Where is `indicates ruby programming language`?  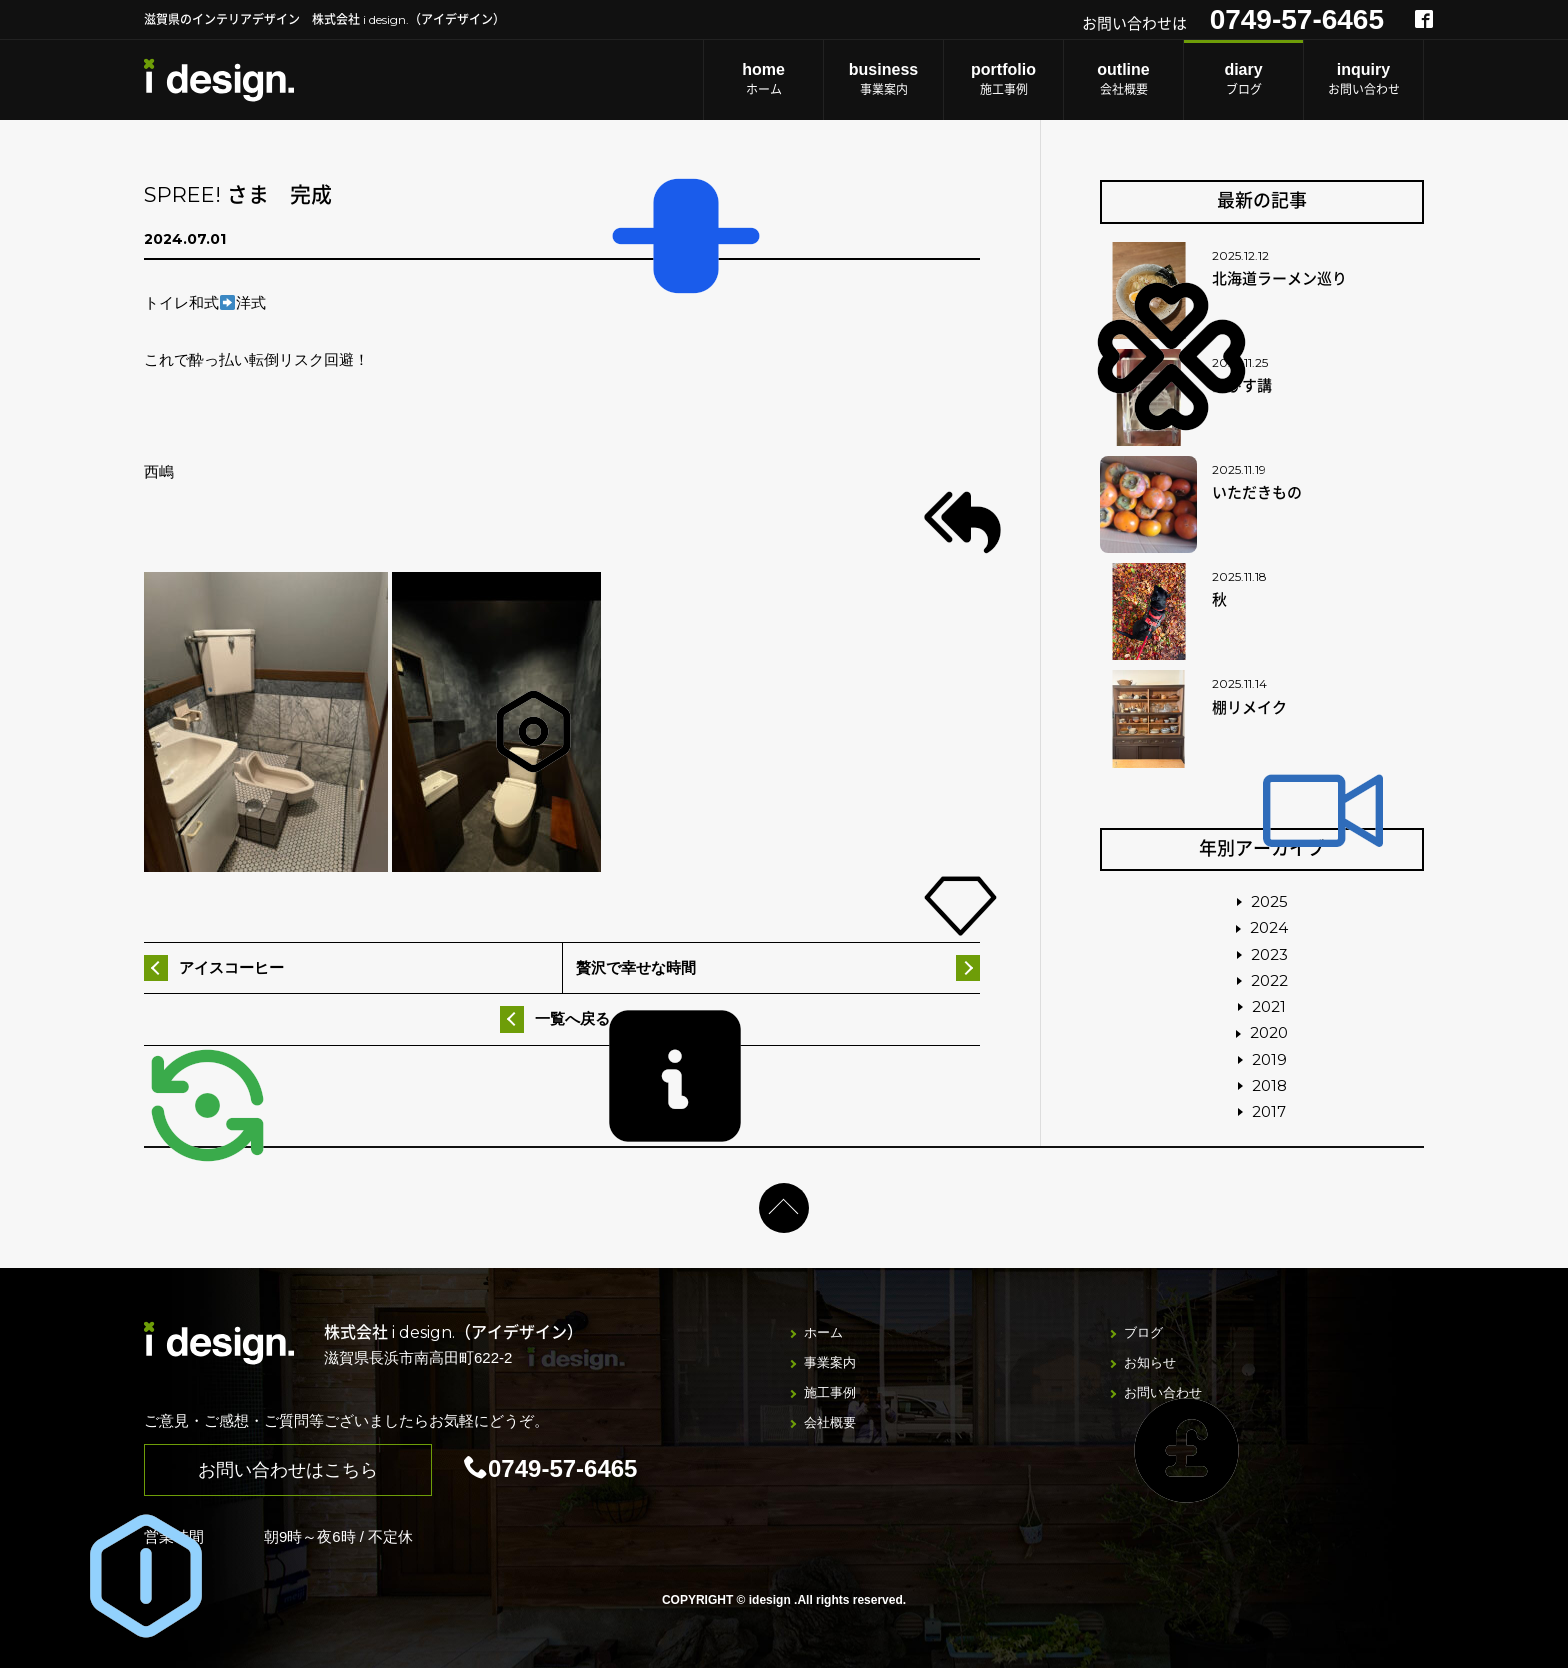
indicates ruby programming language is located at coordinates (960, 904).